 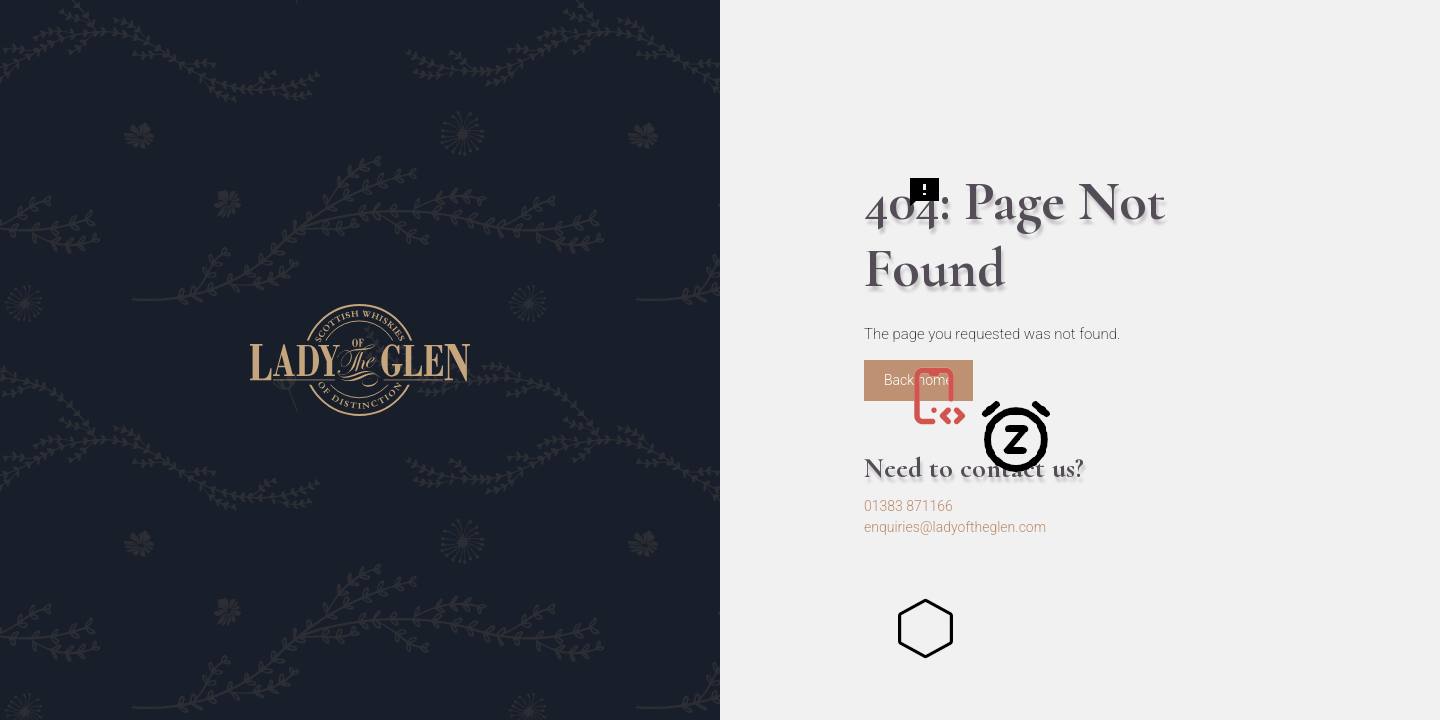 What do you see at coordinates (934, 396) in the screenshot?
I see `access mobile development tools` at bounding box center [934, 396].